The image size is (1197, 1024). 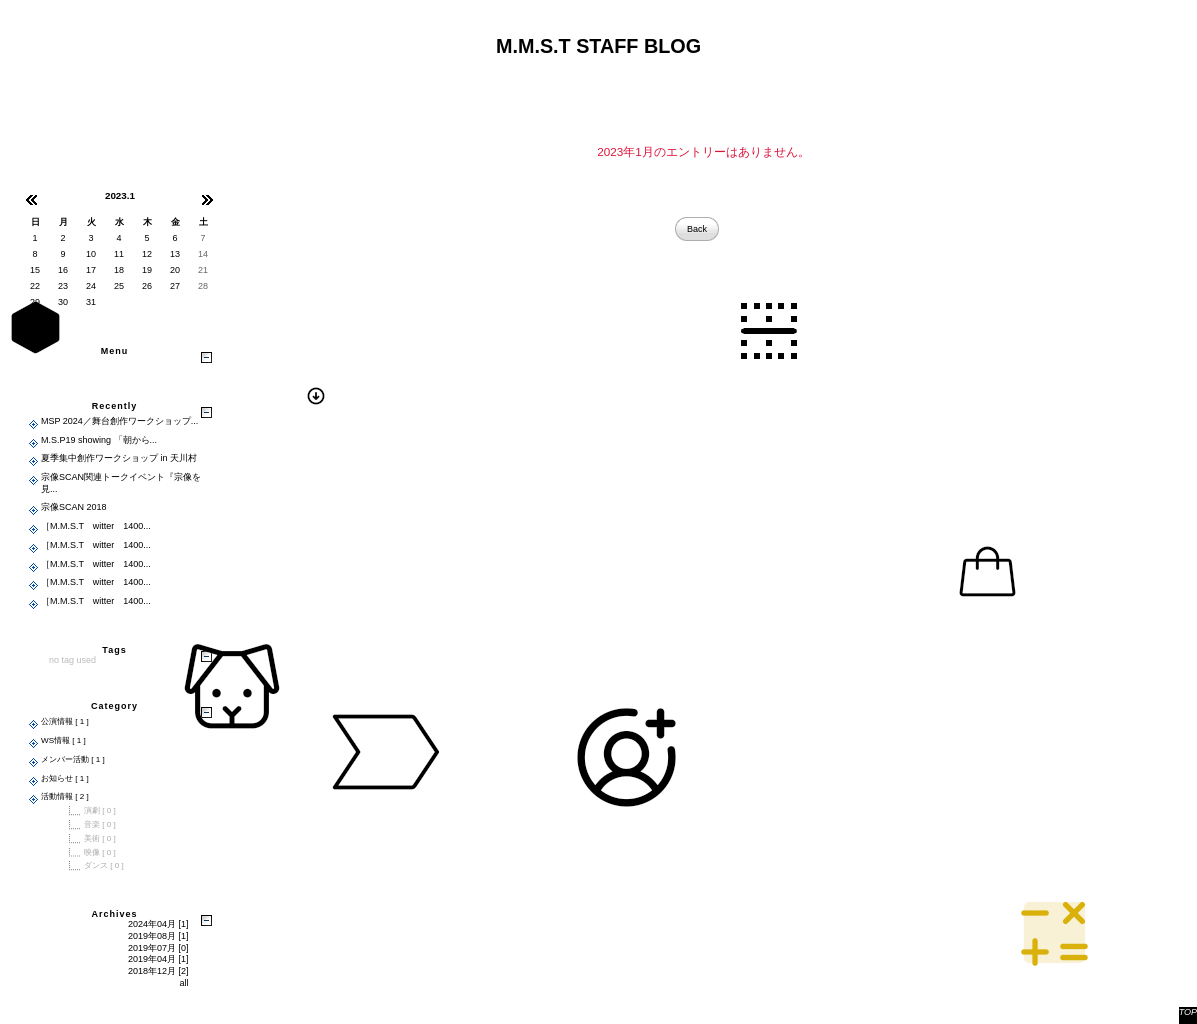 What do you see at coordinates (232, 688) in the screenshot?
I see `browse pet-related content or services` at bounding box center [232, 688].